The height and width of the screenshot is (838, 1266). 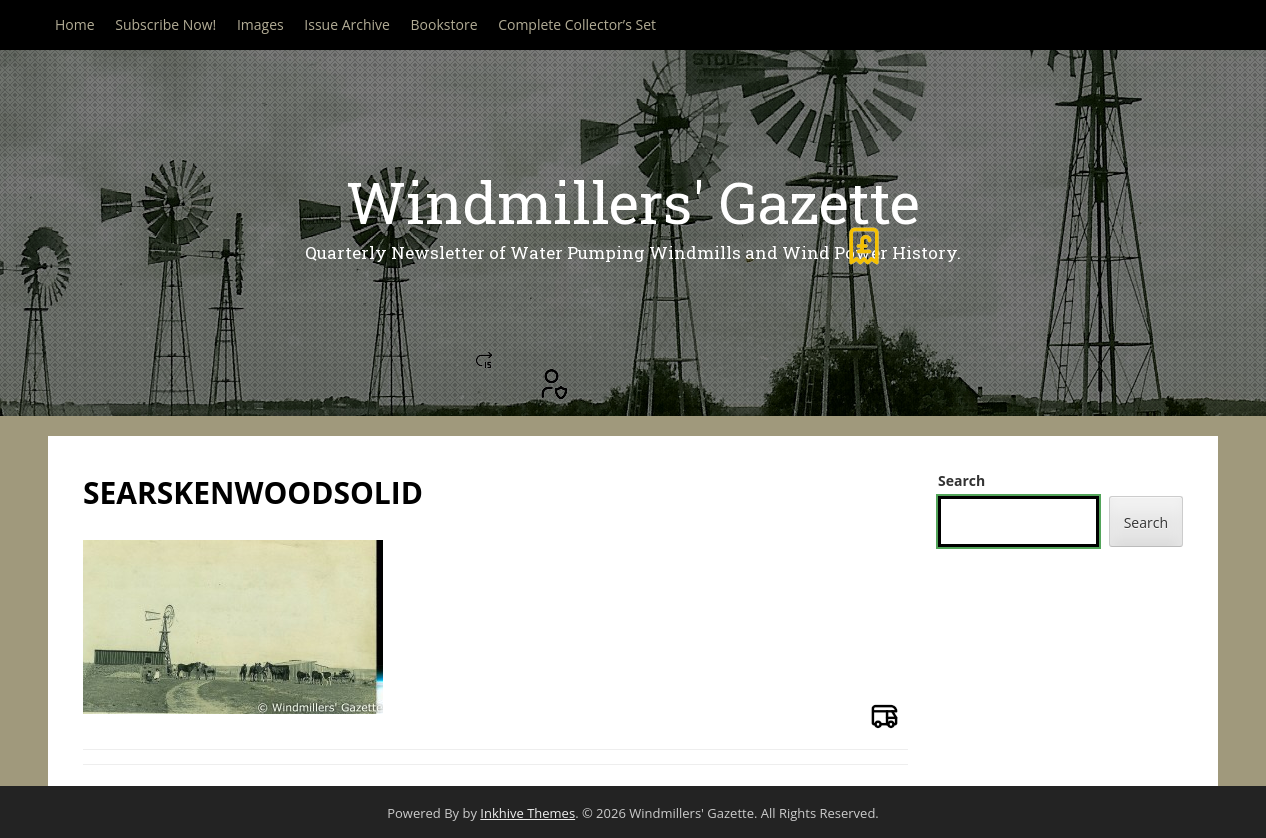 What do you see at coordinates (864, 246) in the screenshot?
I see `view receipt or transaction in British pounds` at bounding box center [864, 246].